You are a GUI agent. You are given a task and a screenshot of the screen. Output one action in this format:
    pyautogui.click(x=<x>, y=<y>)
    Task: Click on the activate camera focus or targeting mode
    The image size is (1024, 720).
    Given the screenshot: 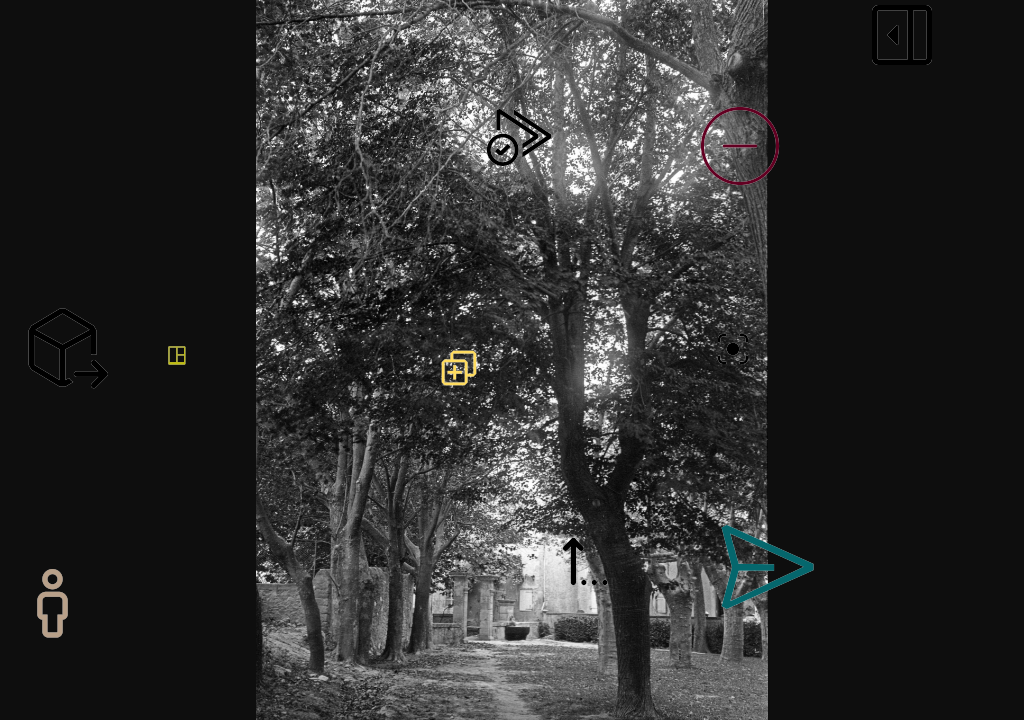 What is the action you would take?
    pyautogui.click(x=733, y=349)
    